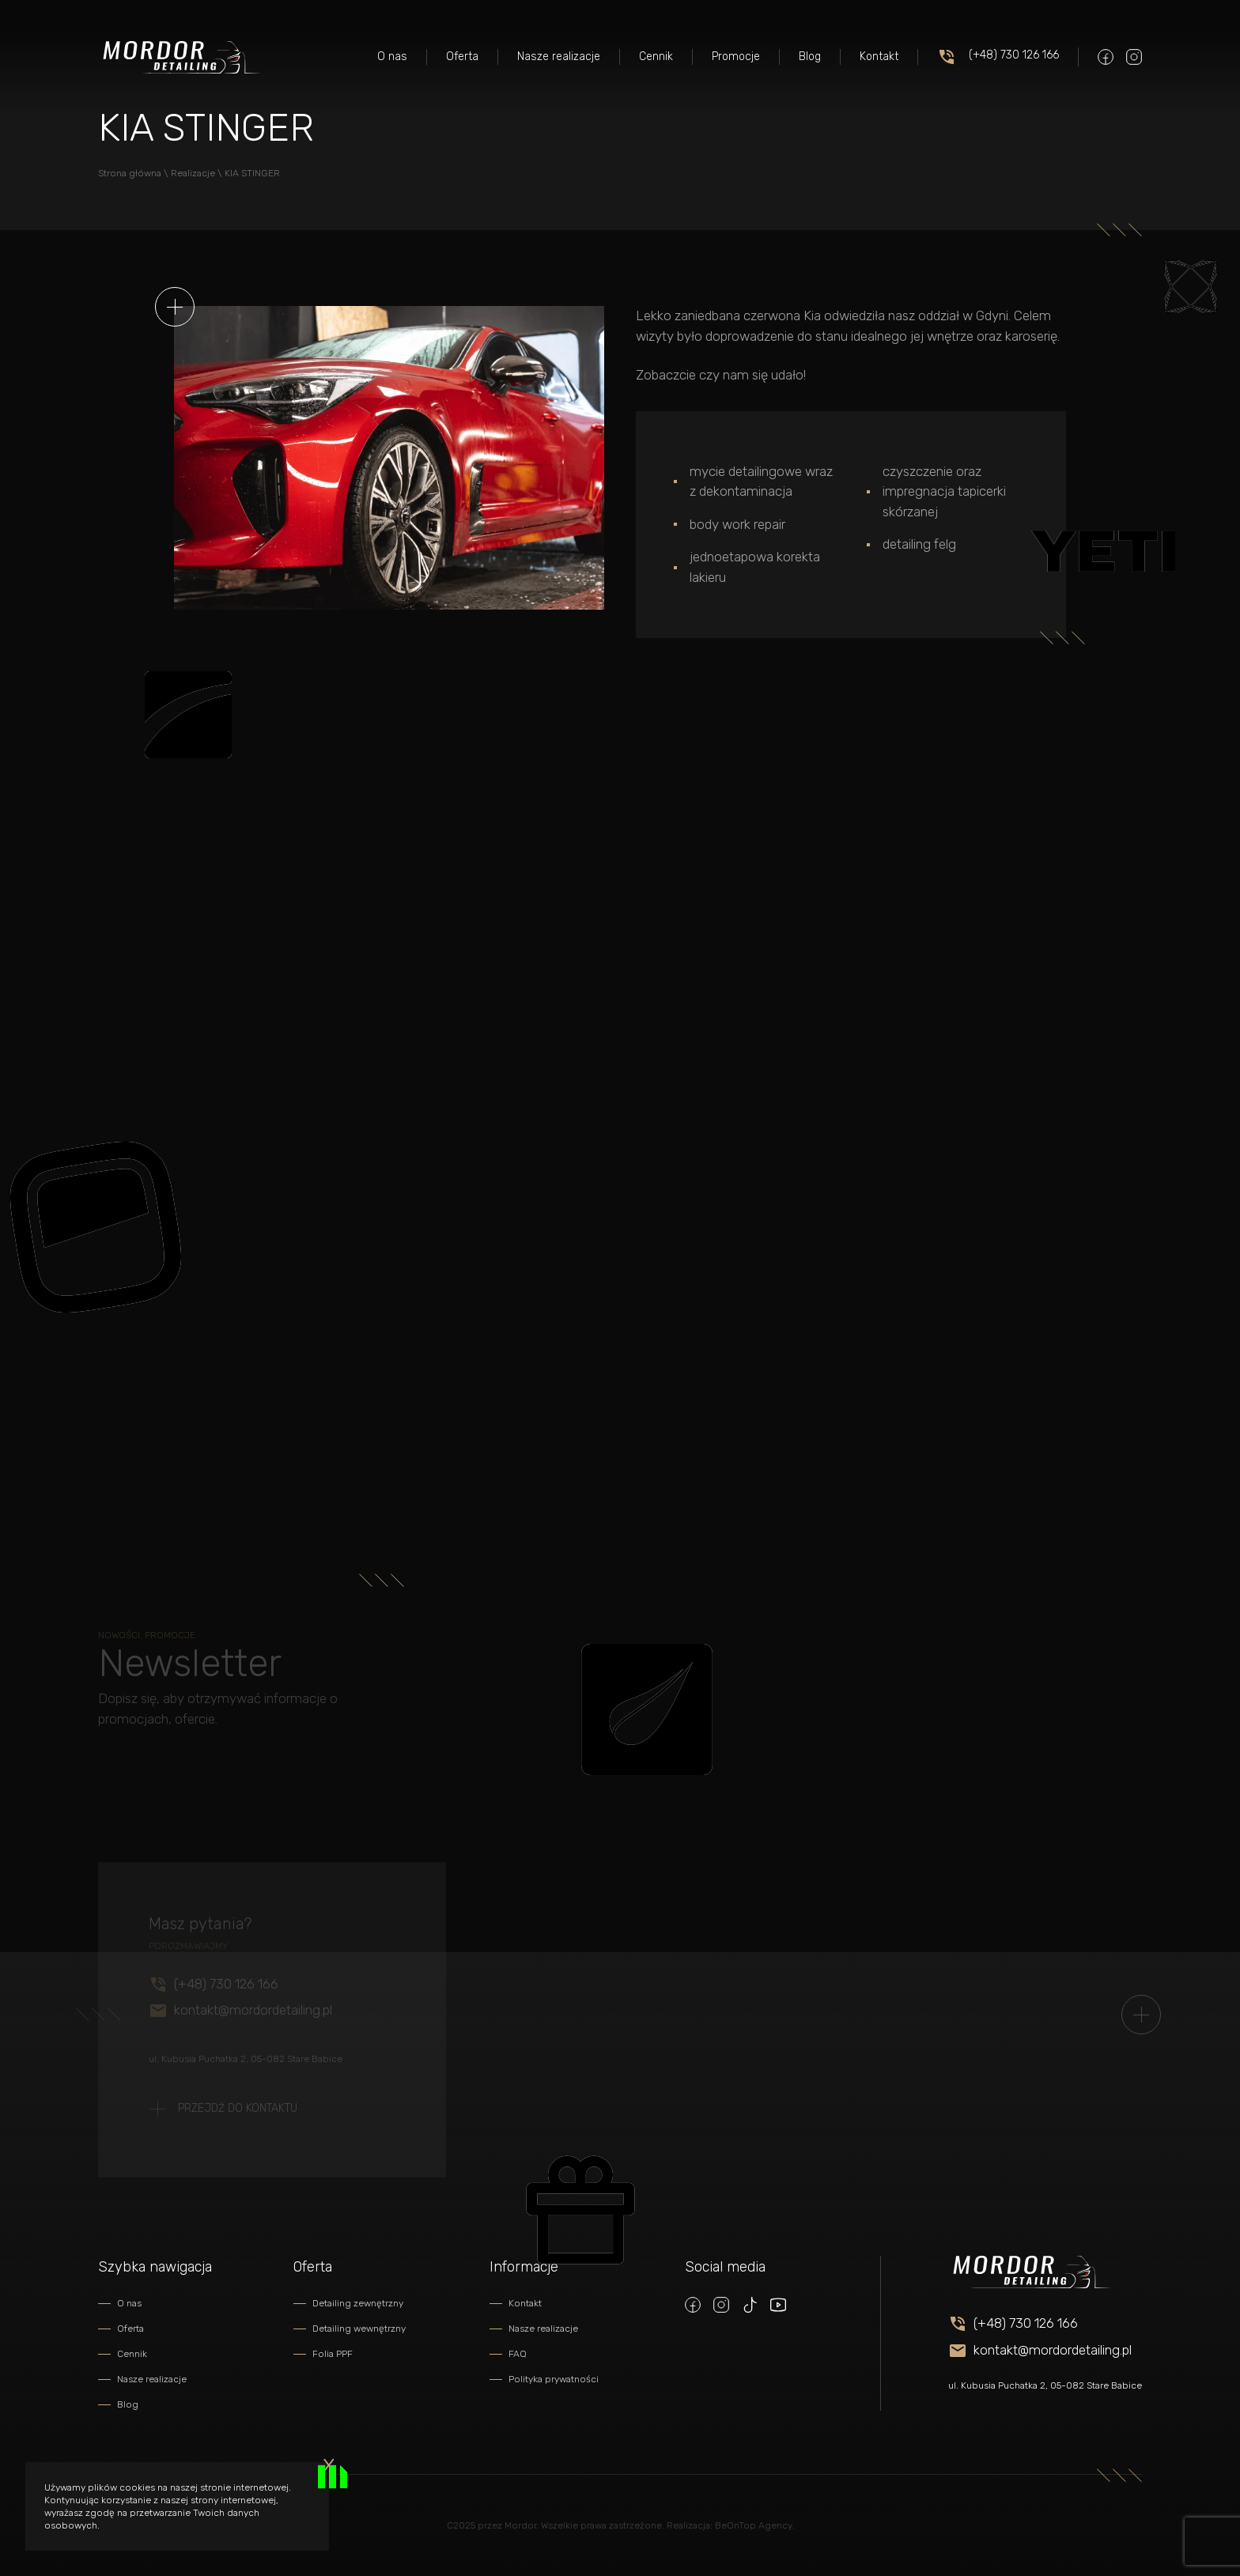 The height and width of the screenshot is (2576, 1240). Describe the element at coordinates (580, 2210) in the screenshot. I see `view available rewards or gifts` at that location.